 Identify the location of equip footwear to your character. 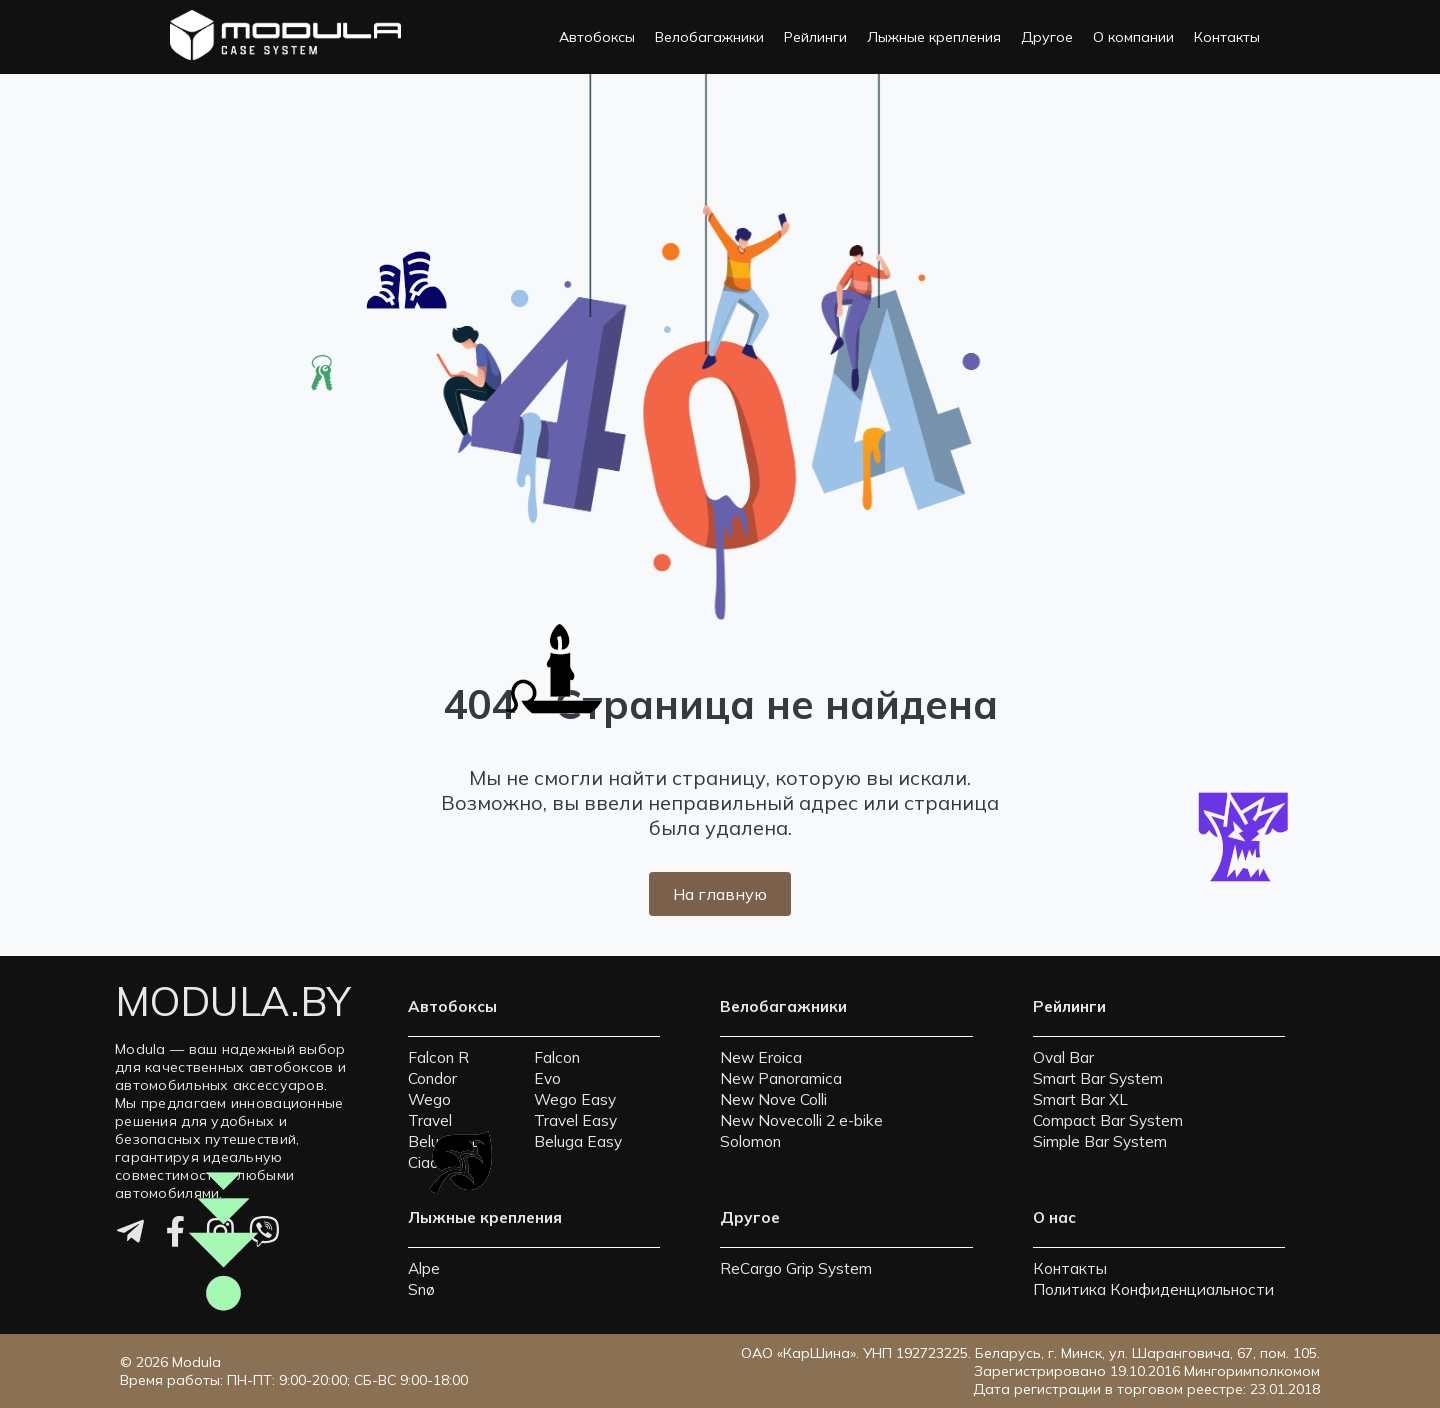
(406, 280).